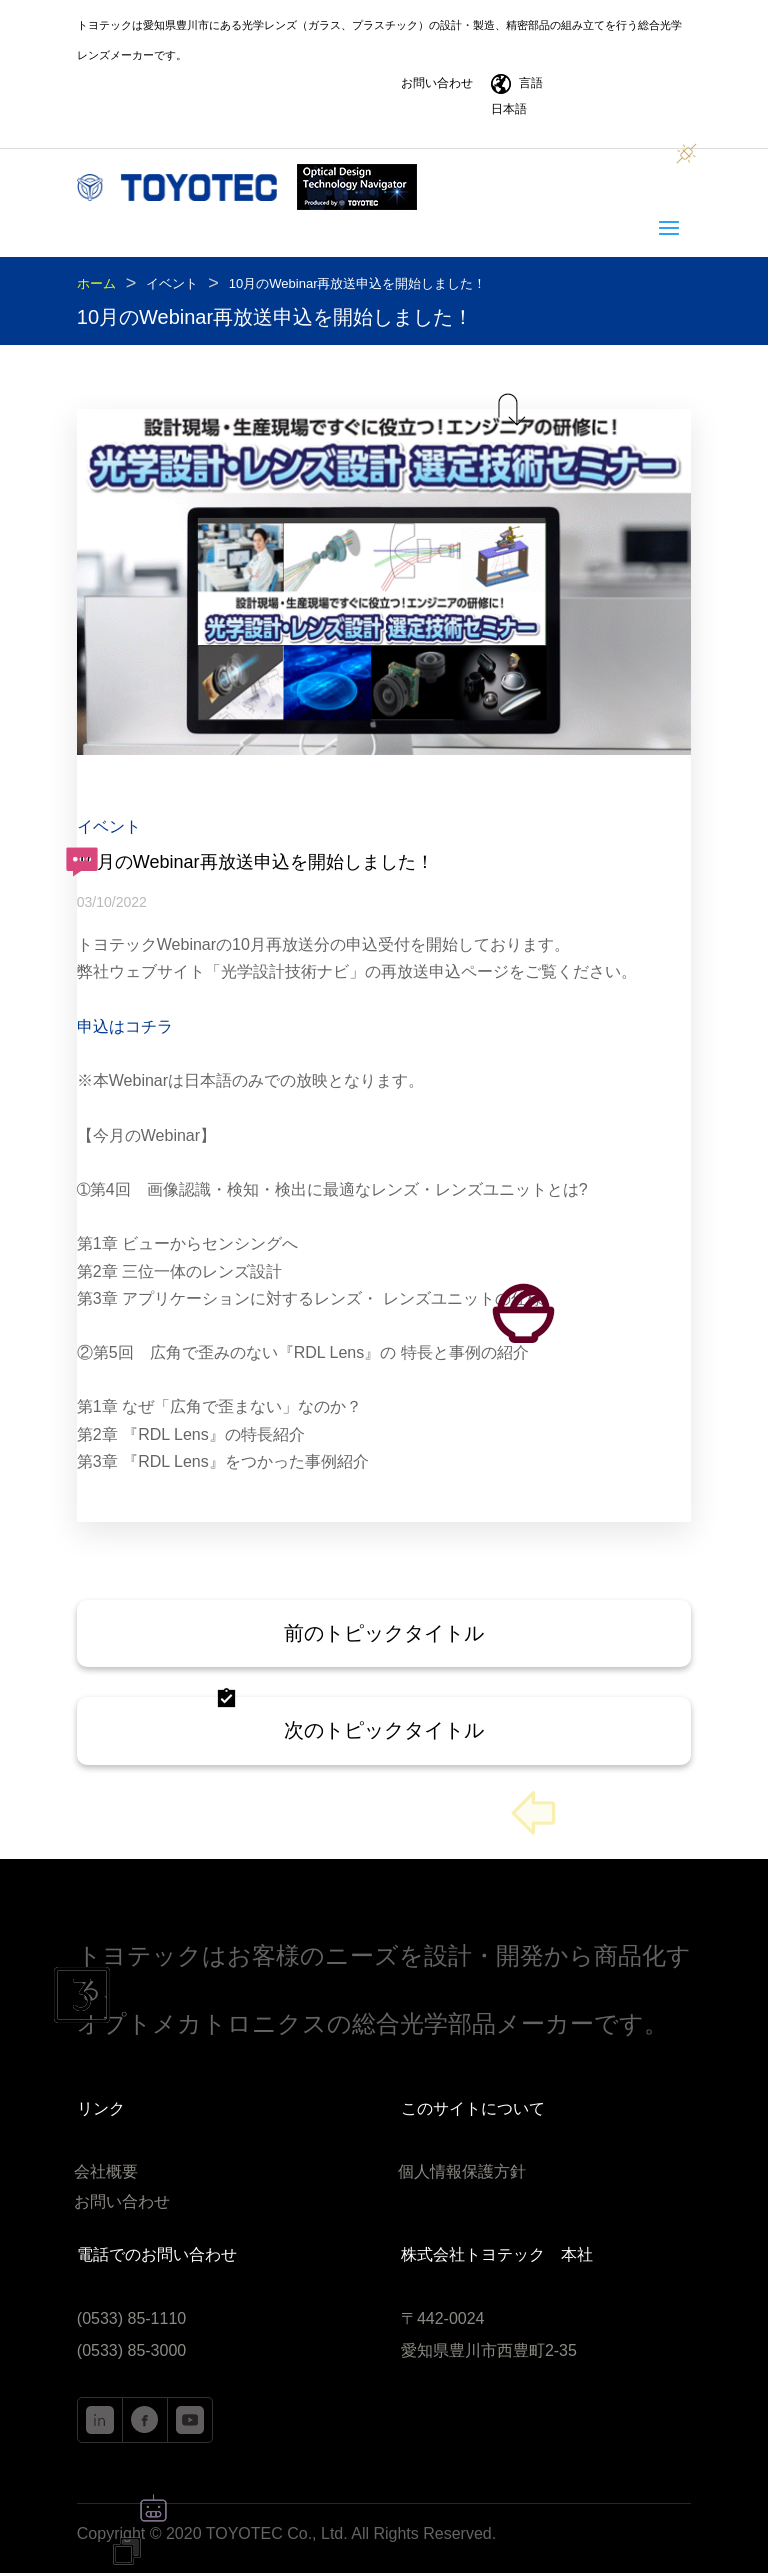 This screenshot has height=2573, width=768. I want to click on step 3 in a numbered sequence or process, so click(82, 1995).